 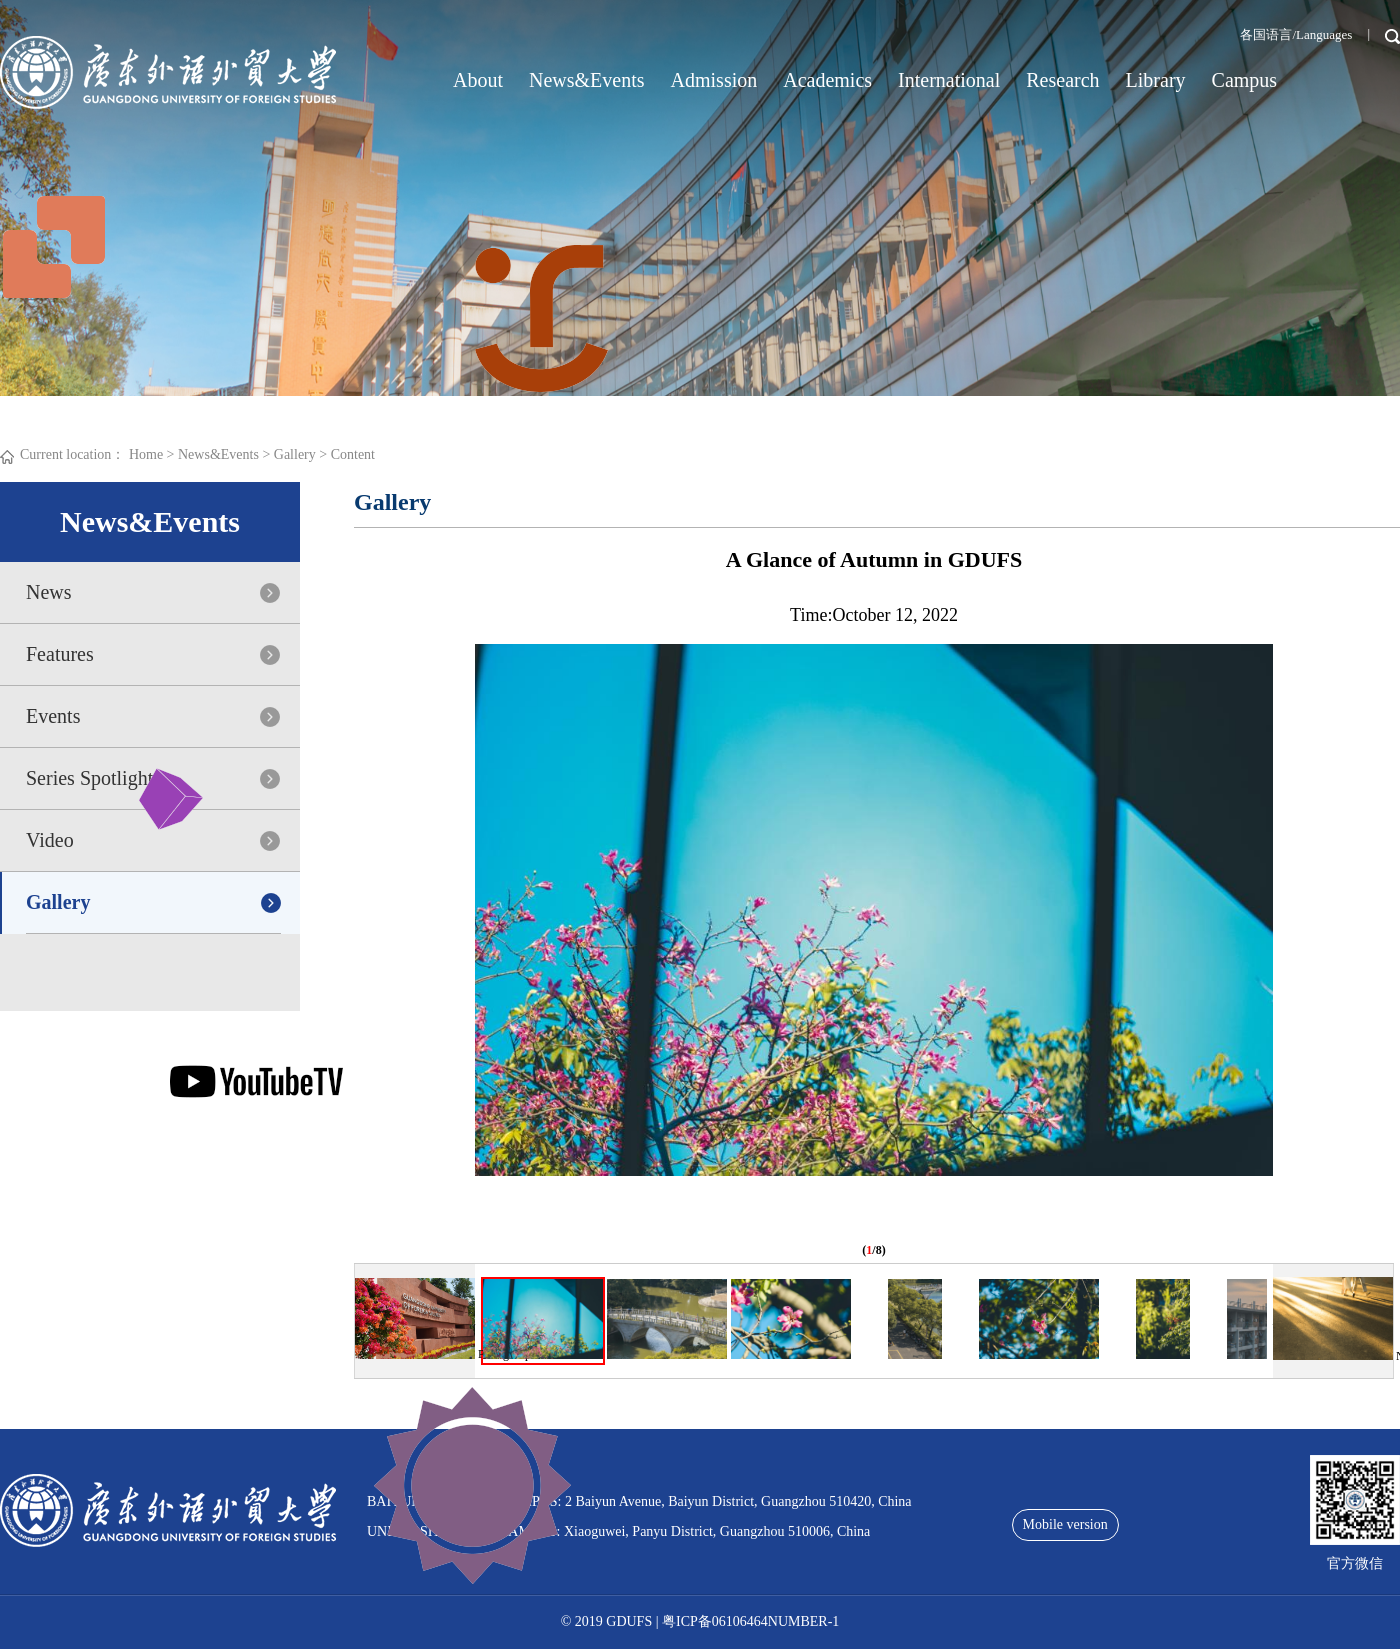 I want to click on open the AccuWeather app, so click(x=472, y=1485).